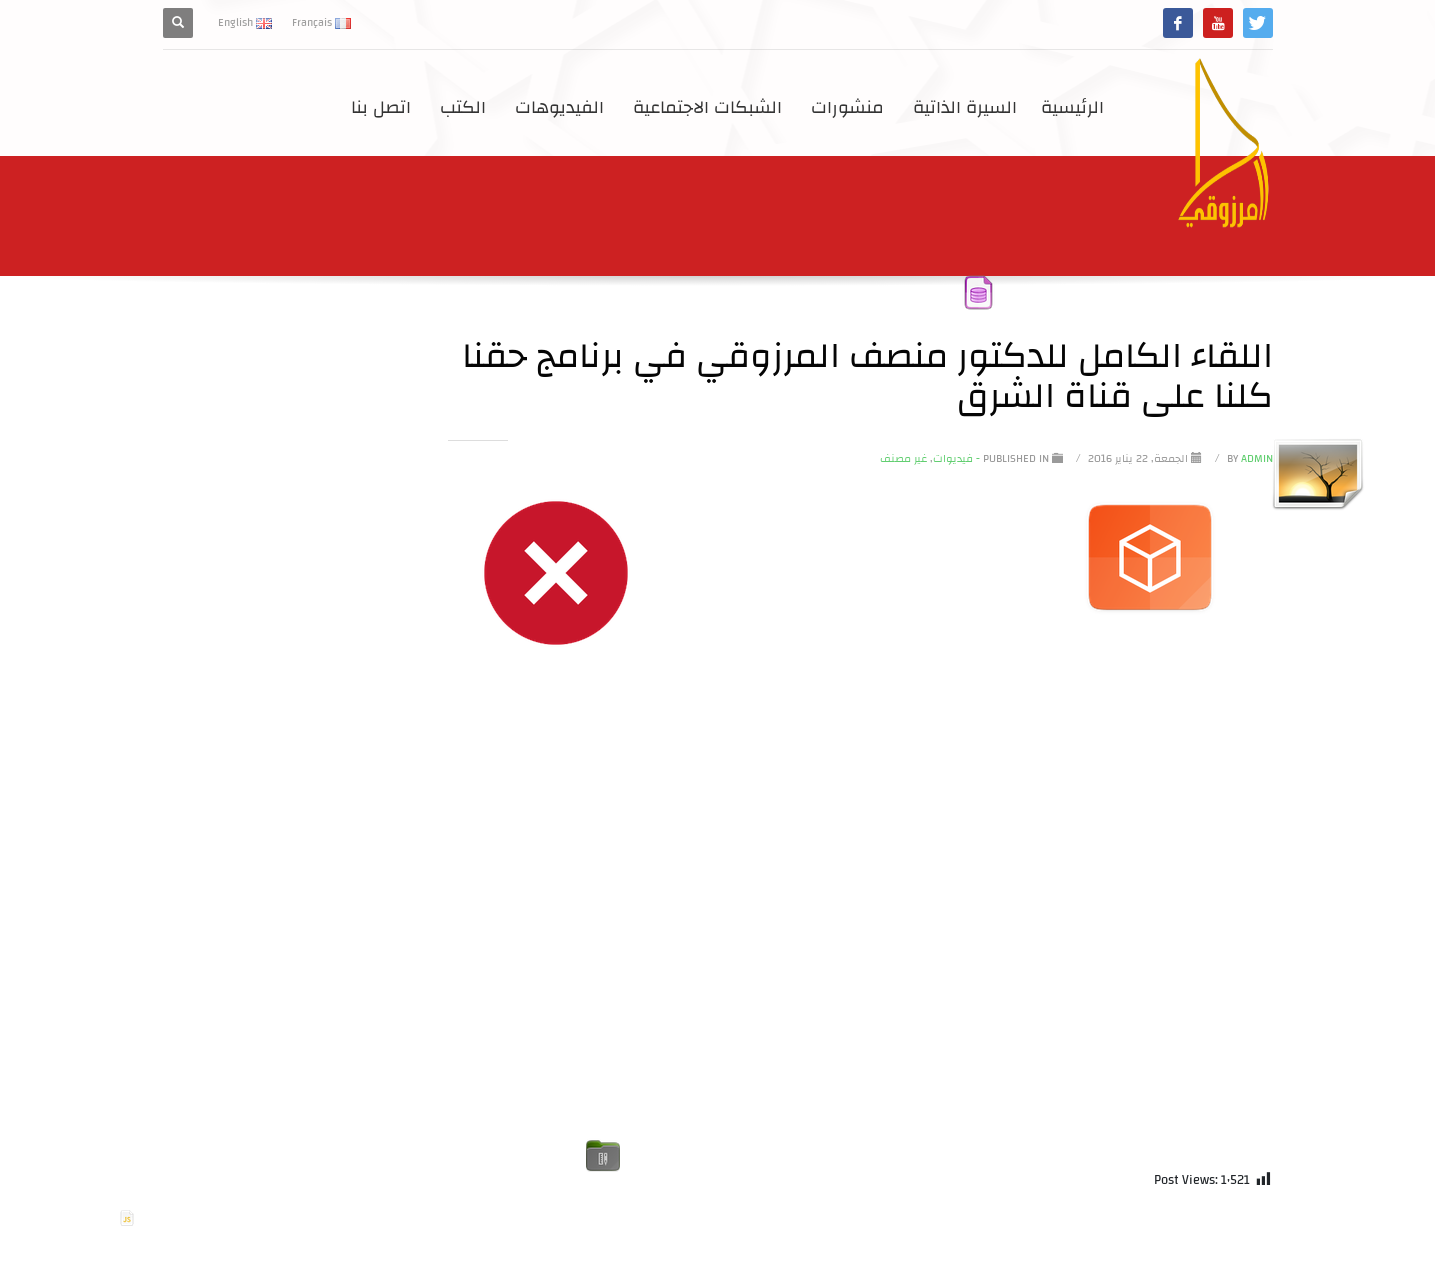  What do you see at coordinates (556, 573) in the screenshot?
I see `cancel or clear a calculation` at bounding box center [556, 573].